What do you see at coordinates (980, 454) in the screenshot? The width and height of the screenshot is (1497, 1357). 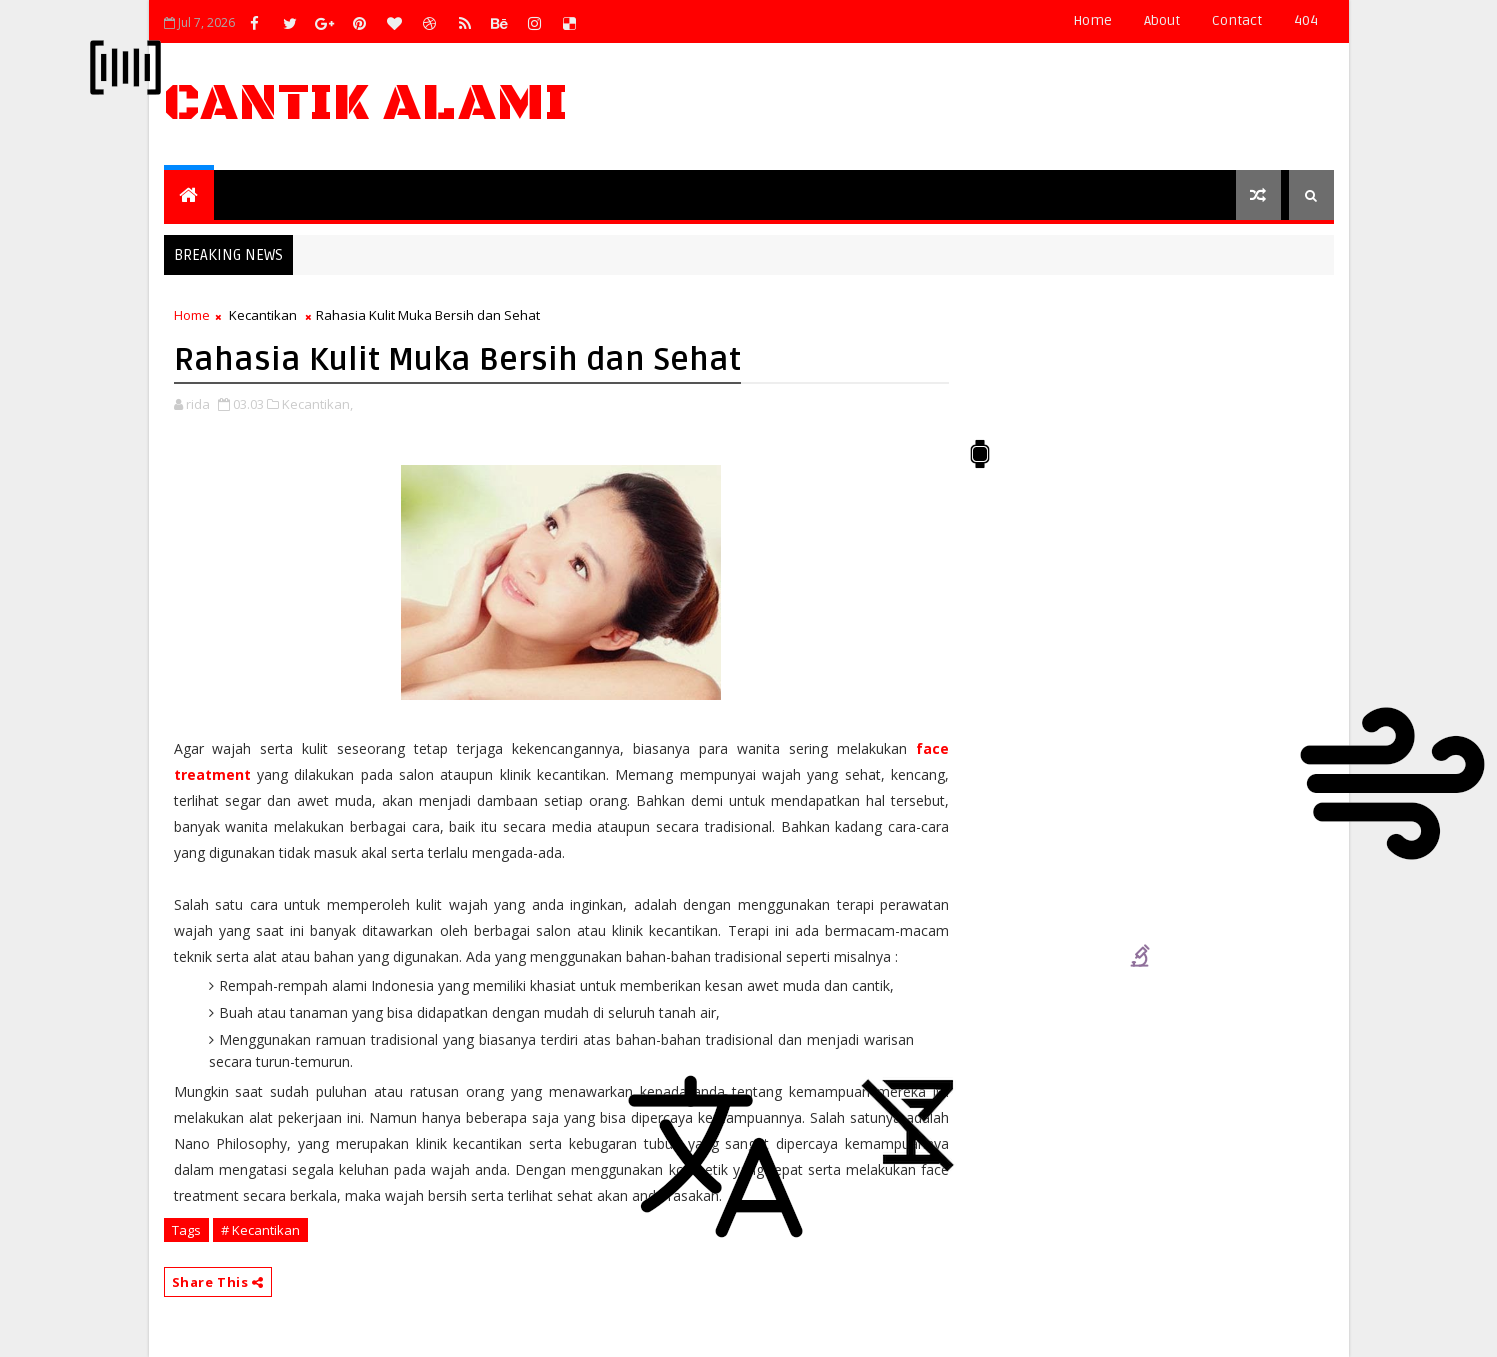 I see `access smartwatch settings or companion app` at bounding box center [980, 454].